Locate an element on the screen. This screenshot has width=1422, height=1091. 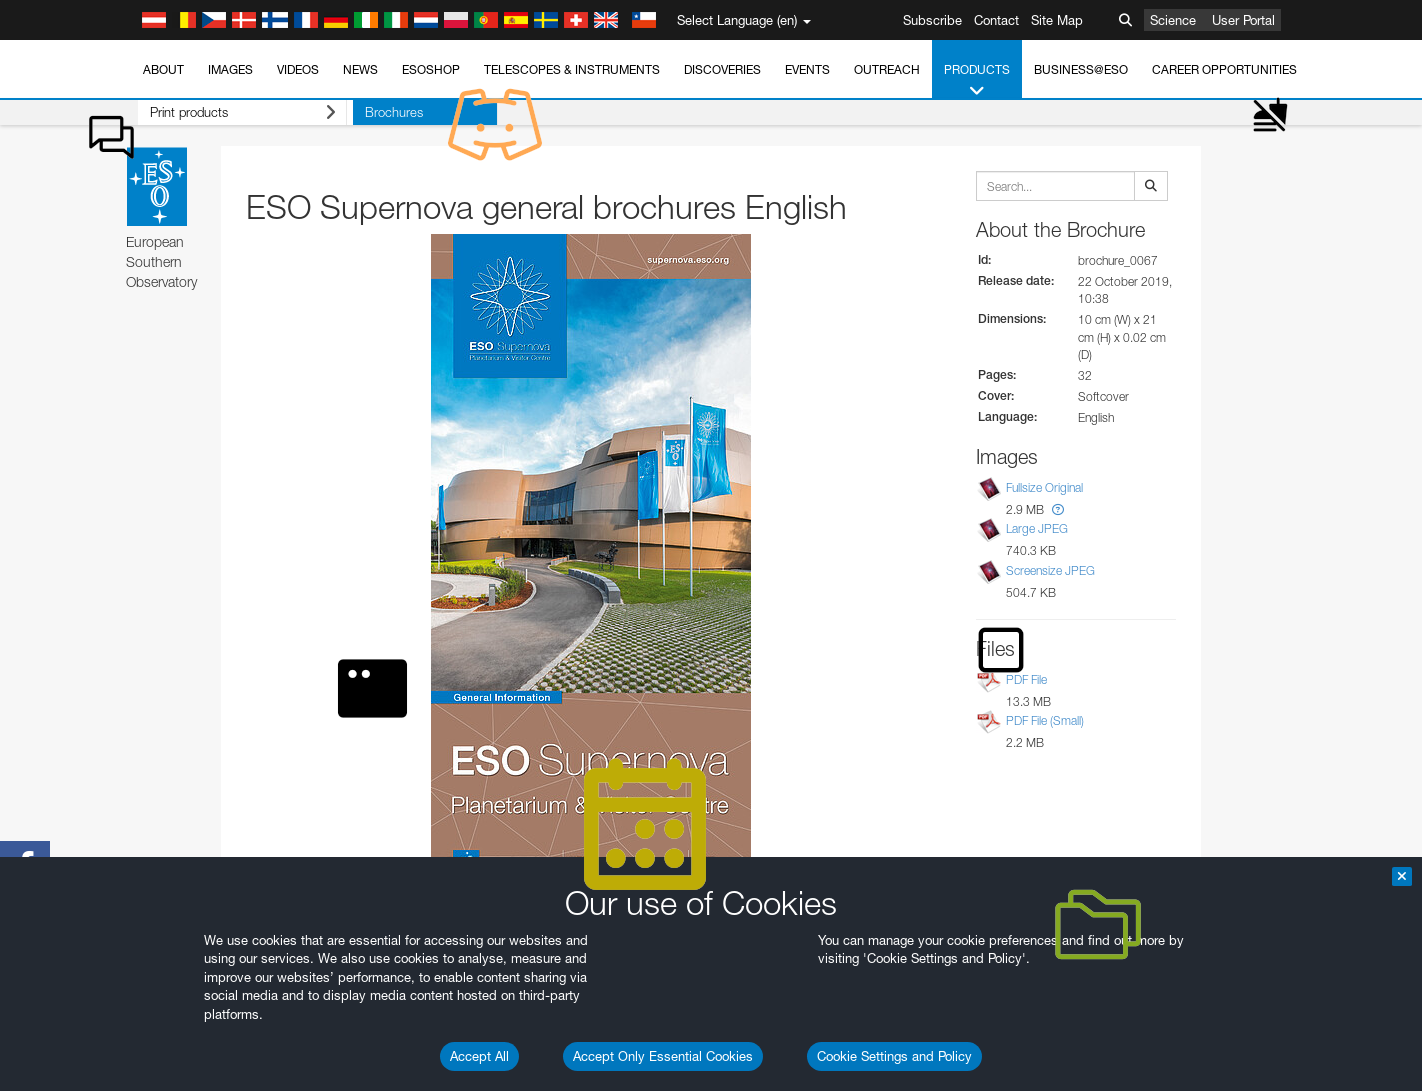
view calendar with scheduled events is located at coordinates (645, 829).